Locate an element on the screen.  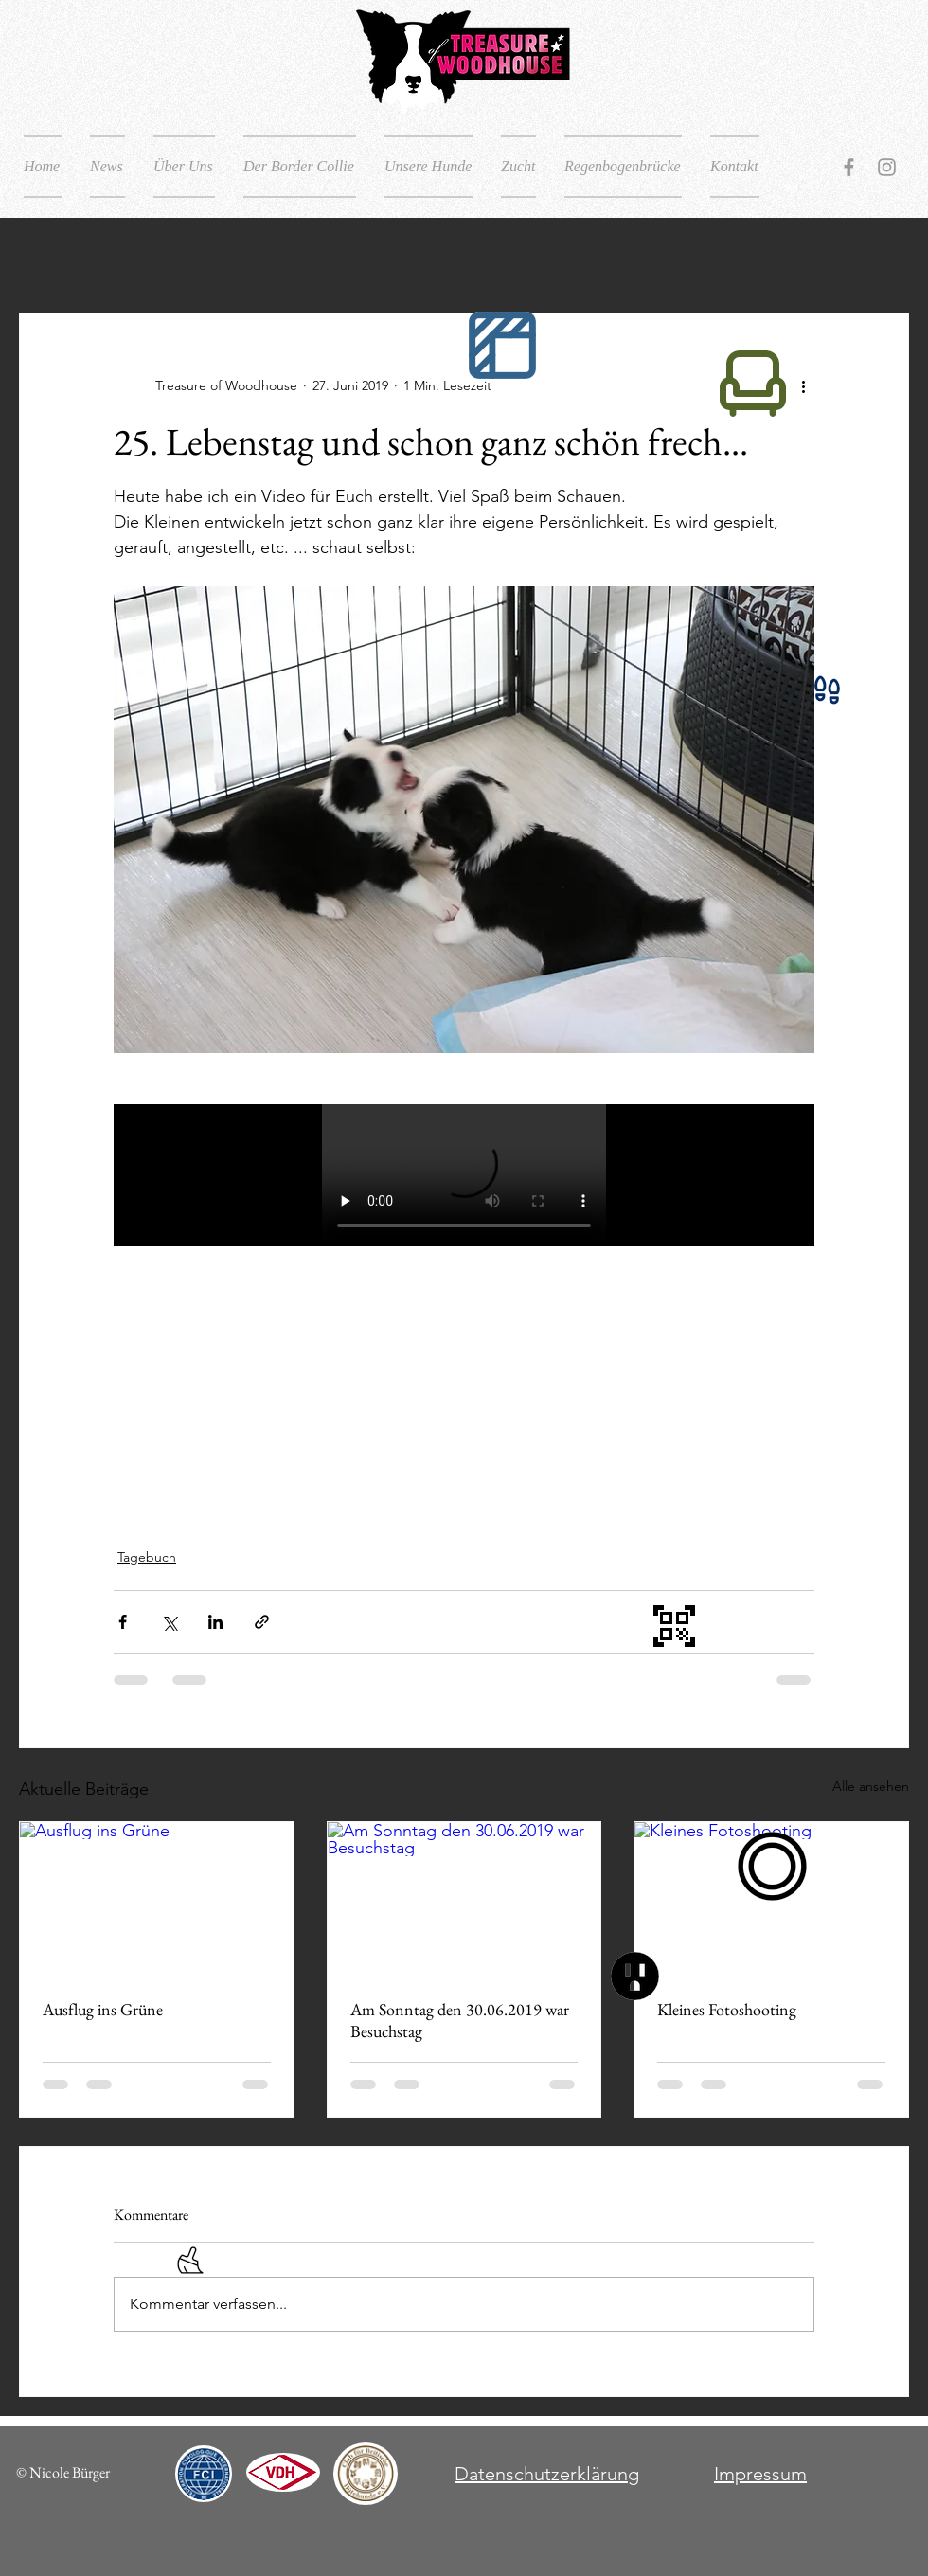
scan a QR code is located at coordinates (674, 1626).